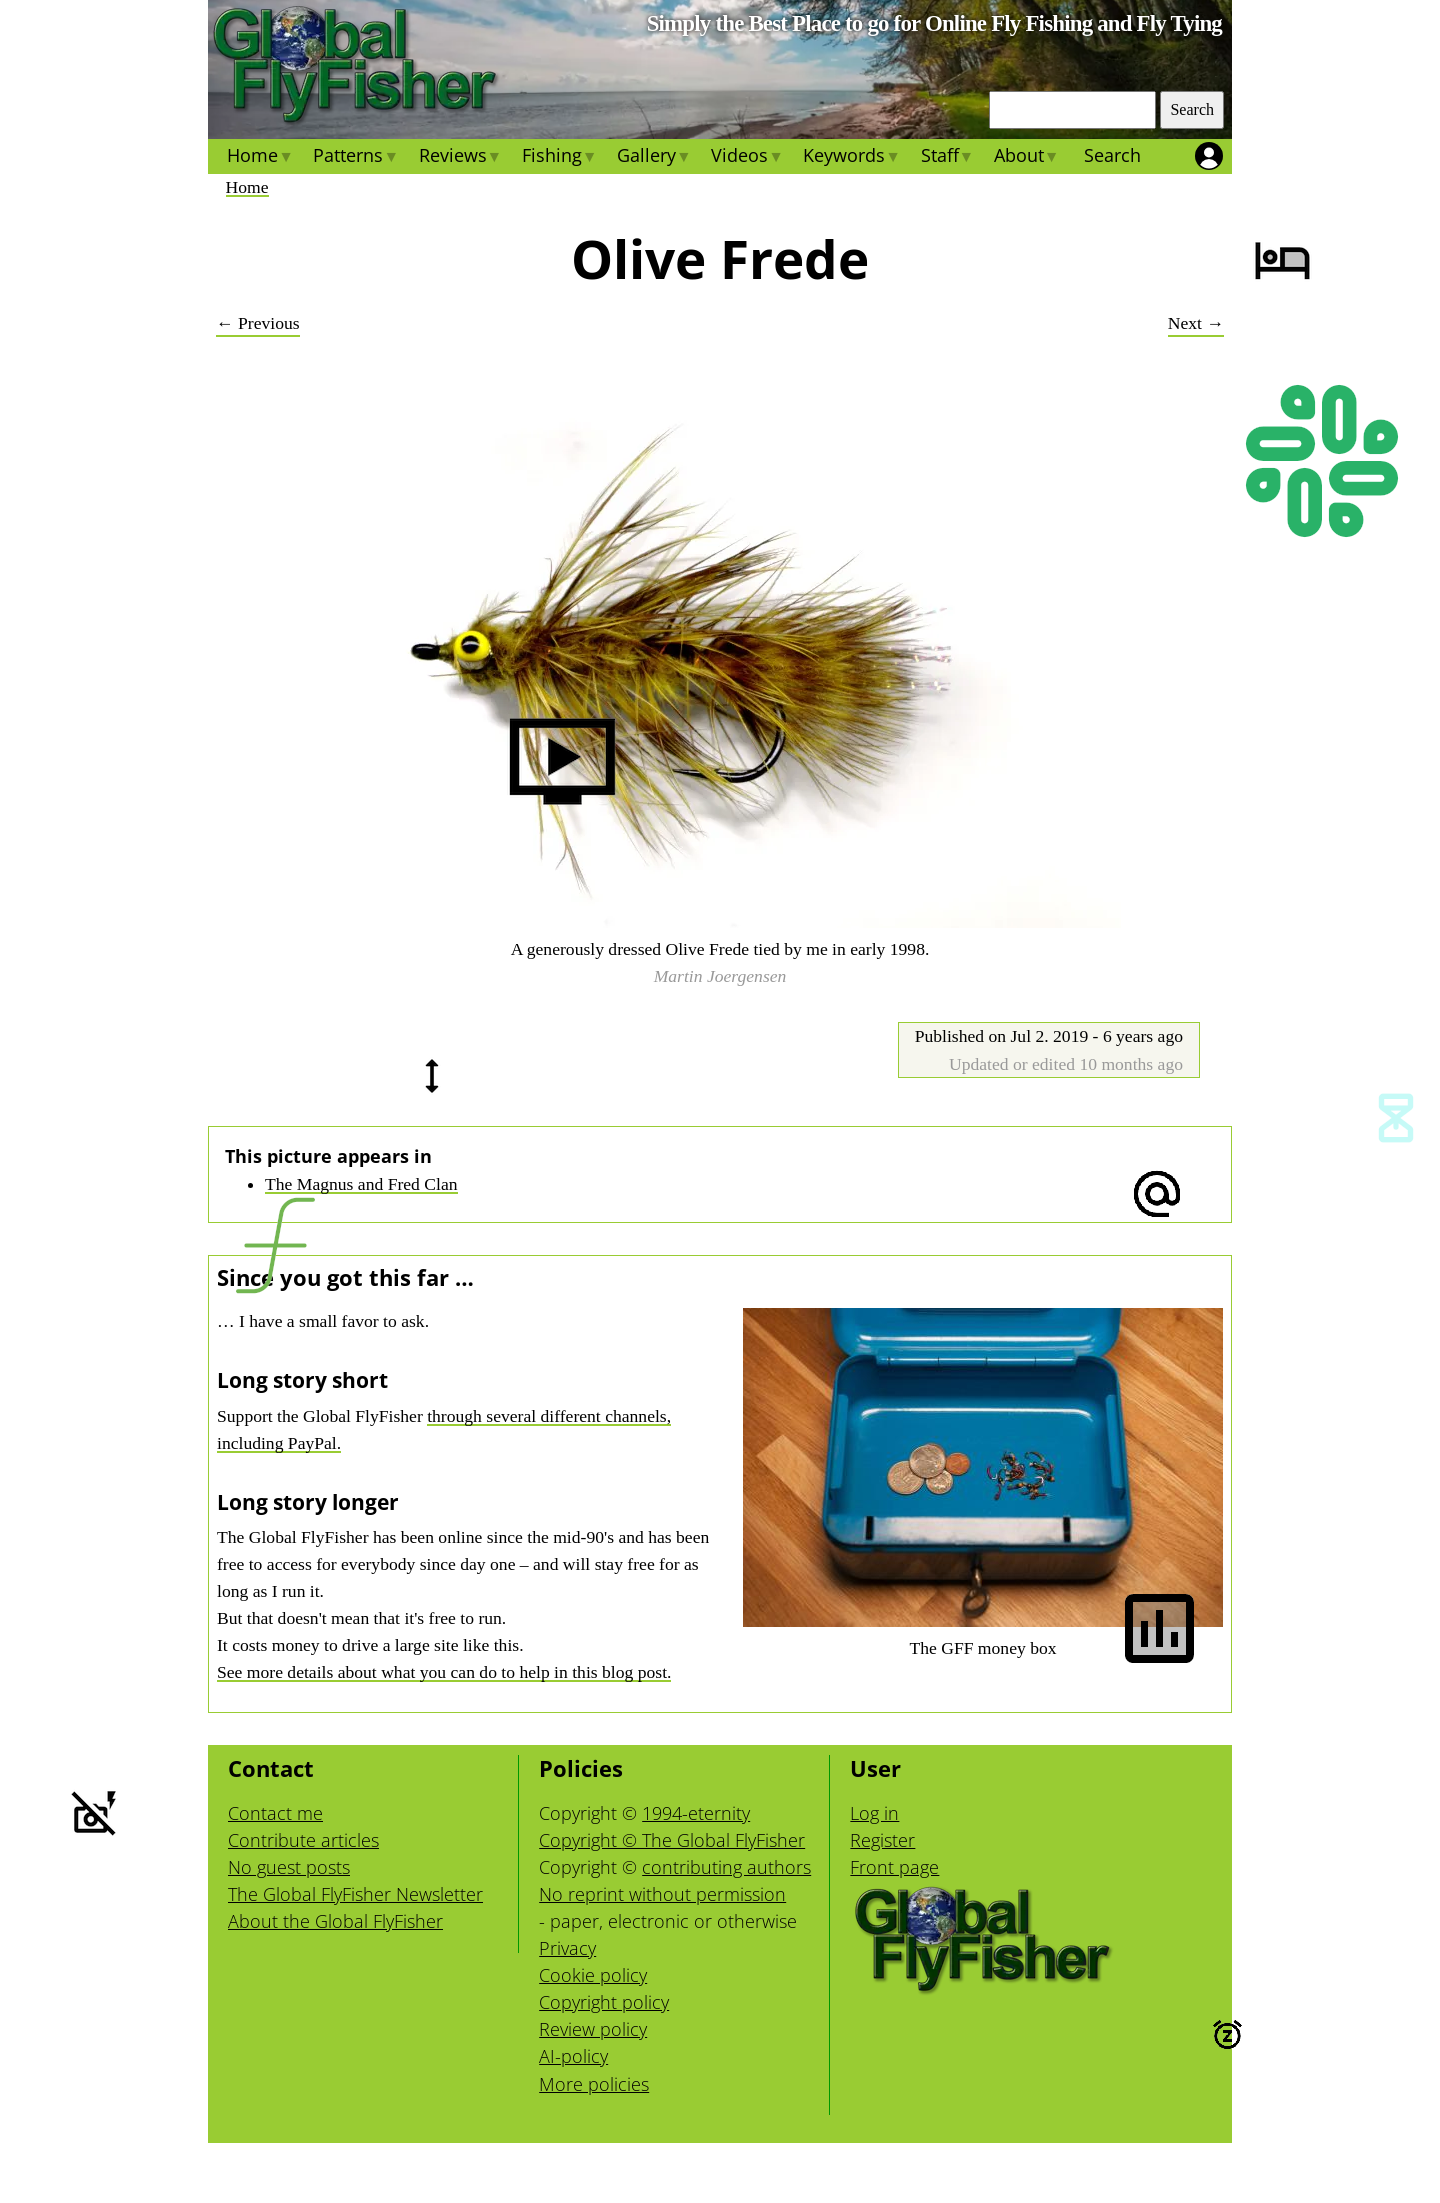 The width and height of the screenshot is (1440, 2203). Describe the element at coordinates (95, 1812) in the screenshot. I see `disable camera flash` at that location.